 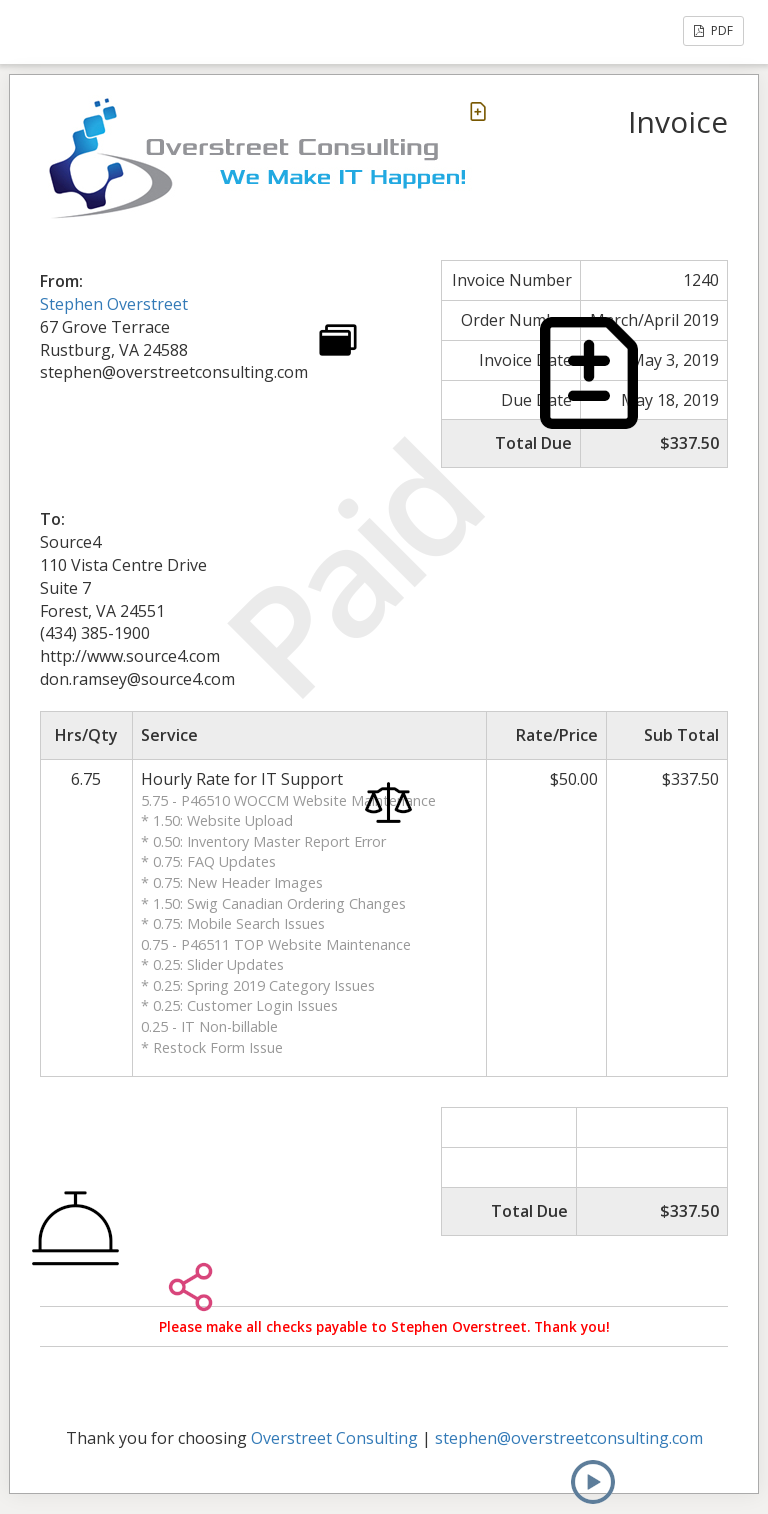 I want to click on view file differences or changes, so click(x=589, y=373).